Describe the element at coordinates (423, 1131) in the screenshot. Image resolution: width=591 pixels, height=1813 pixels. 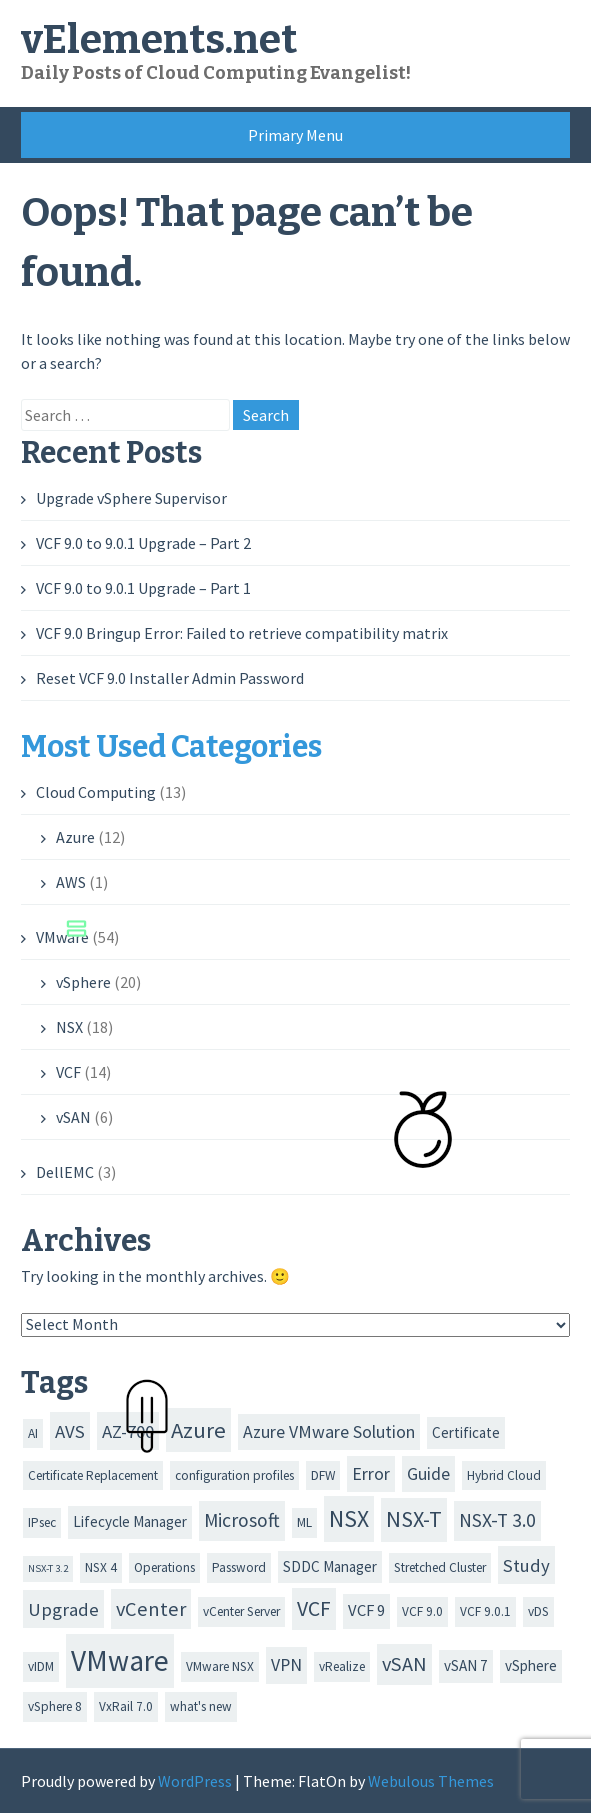
I see `indicates citrus or orange flavor option` at that location.